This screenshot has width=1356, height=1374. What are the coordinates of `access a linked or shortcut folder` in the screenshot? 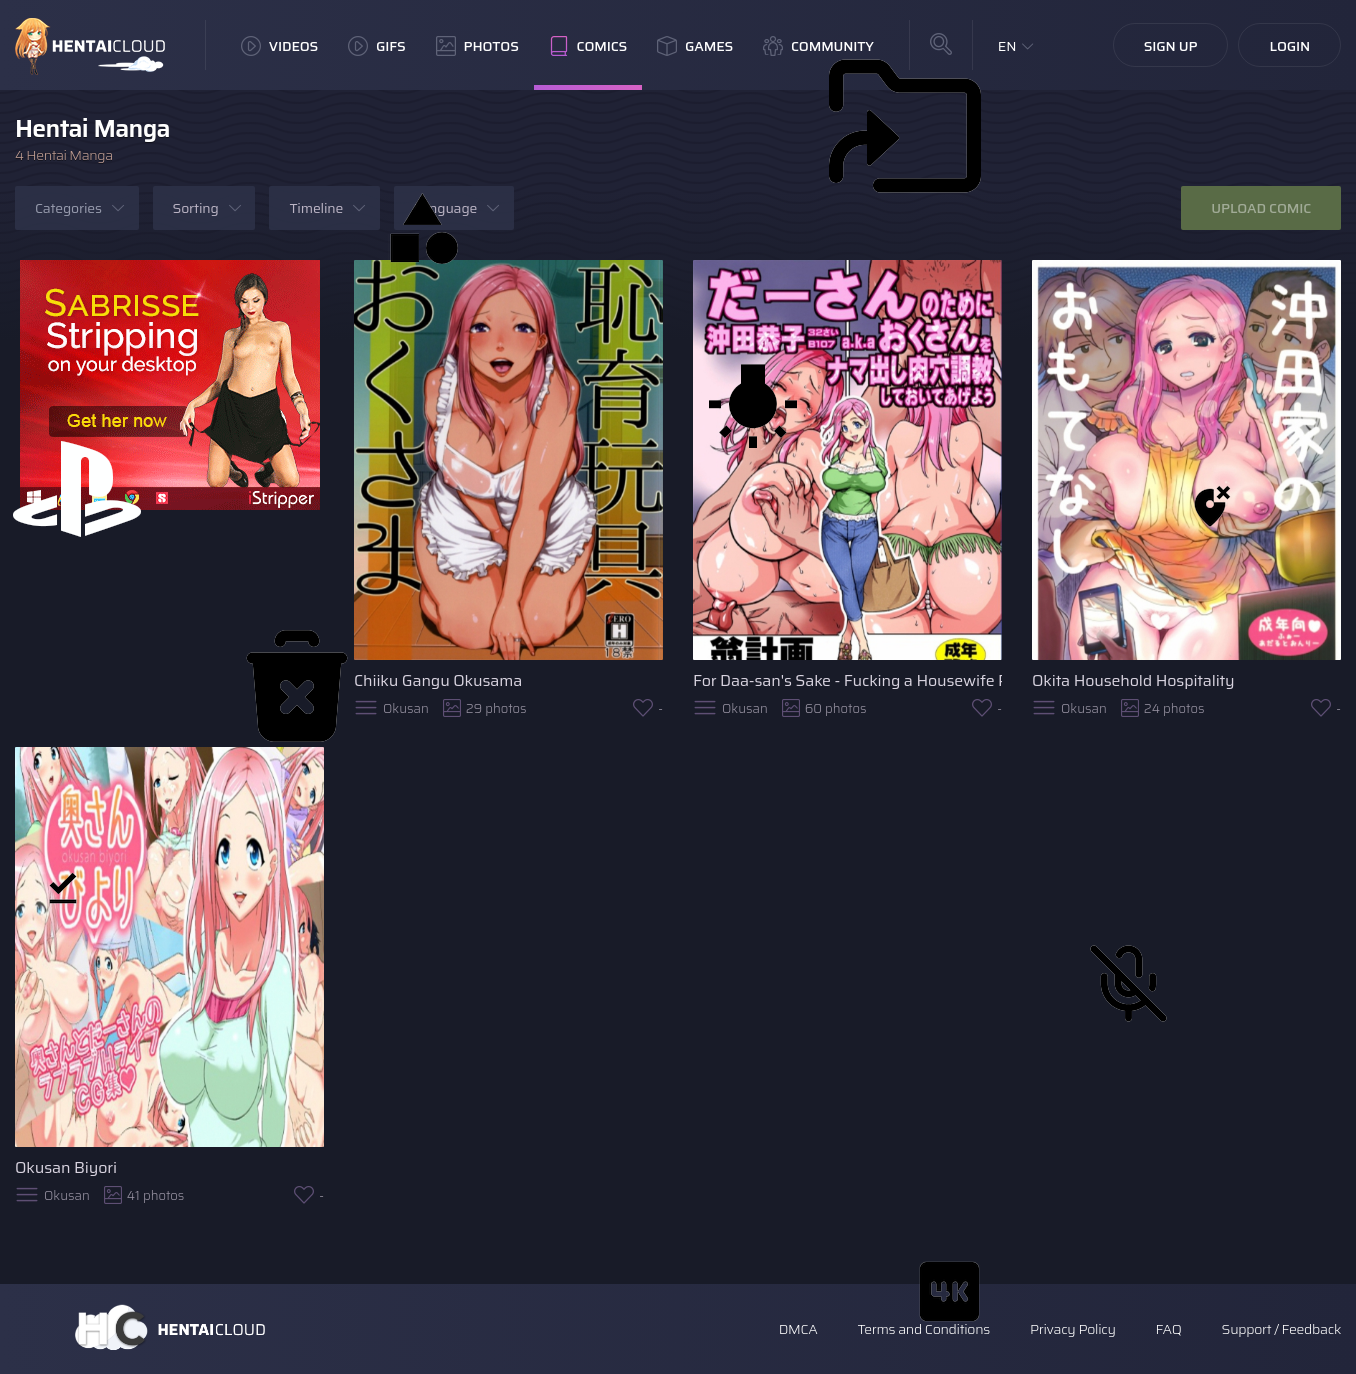 It's located at (905, 126).